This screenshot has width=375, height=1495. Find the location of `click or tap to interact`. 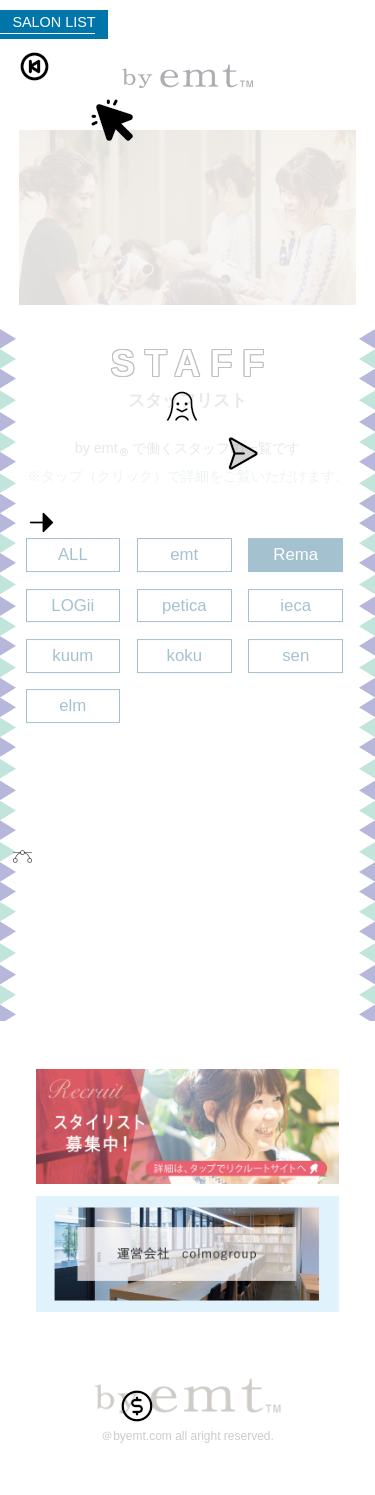

click or tap to interact is located at coordinates (114, 122).